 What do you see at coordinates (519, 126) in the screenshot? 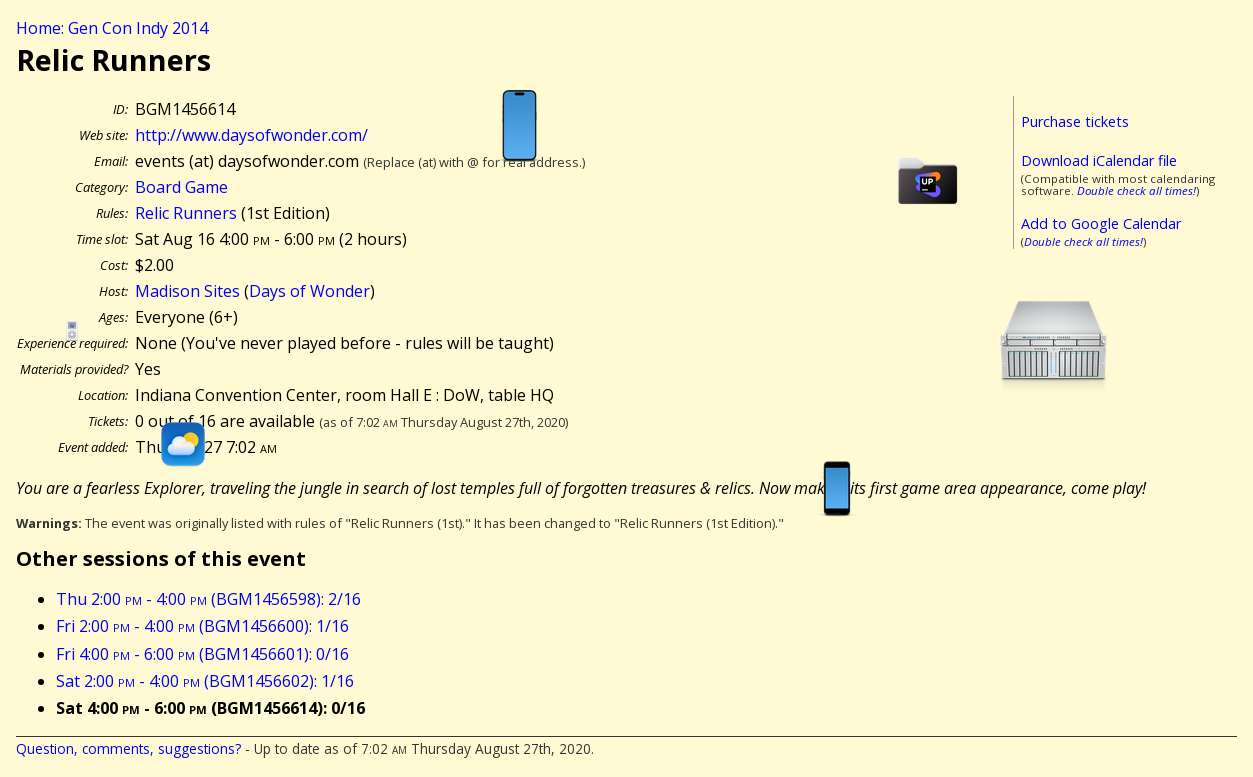
I see `iPhone 16 device icon` at bounding box center [519, 126].